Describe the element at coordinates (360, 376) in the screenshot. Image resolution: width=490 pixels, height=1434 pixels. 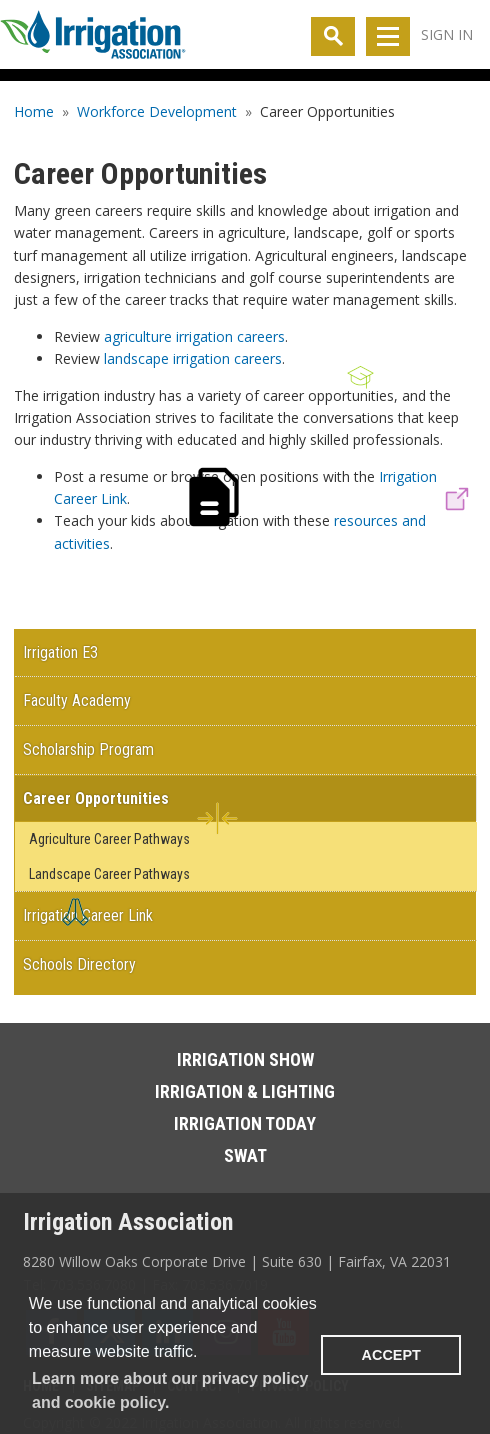
I see `access education or learning features` at that location.